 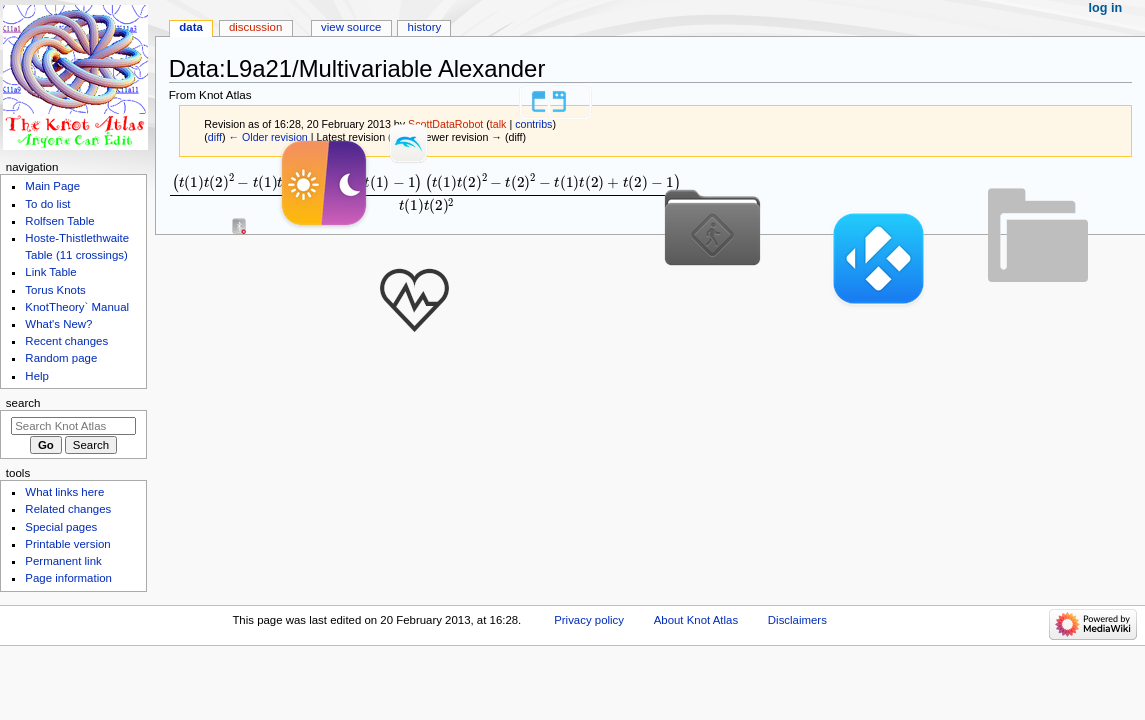 What do you see at coordinates (324, 183) in the screenshot?
I see `open dynamic wallpaper settings` at bounding box center [324, 183].